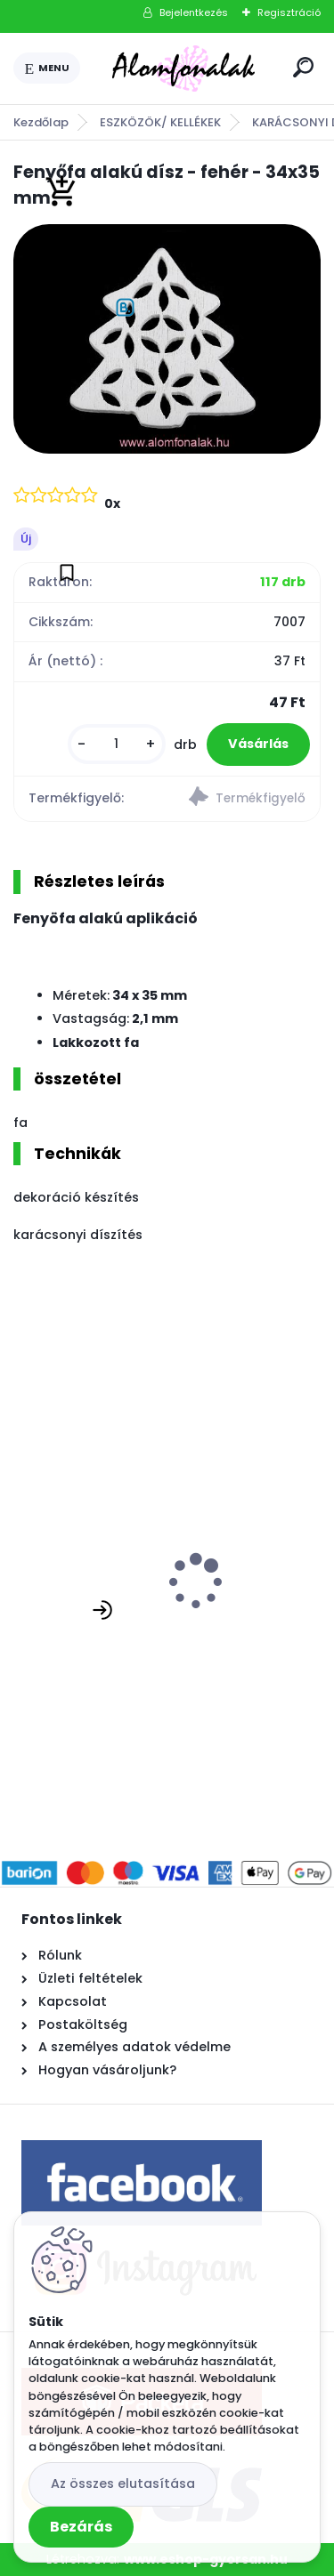  What do you see at coordinates (67, 573) in the screenshot?
I see `bookmark this item` at bounding box center [67, 573].